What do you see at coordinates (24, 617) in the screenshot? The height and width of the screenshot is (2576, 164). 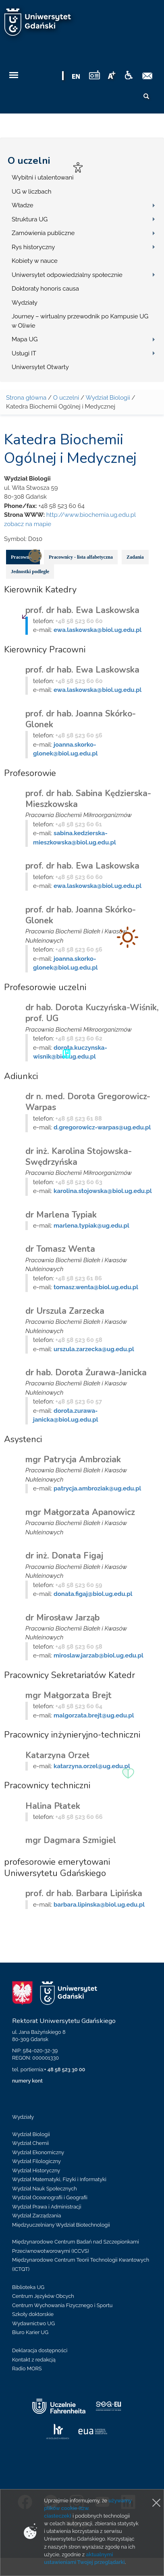 I see `navigate to the bottom-left corner` at bounding box center [24, 617].